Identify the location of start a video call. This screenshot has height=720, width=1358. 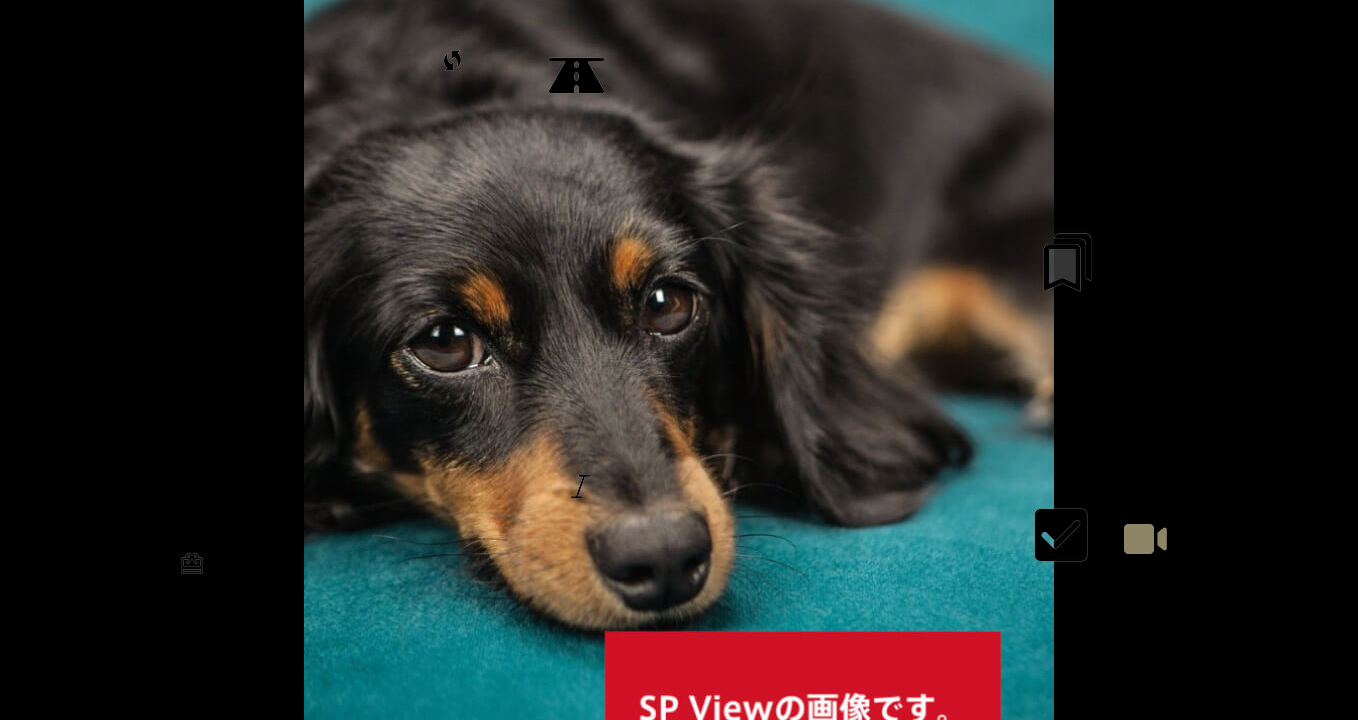
(1144, 539).